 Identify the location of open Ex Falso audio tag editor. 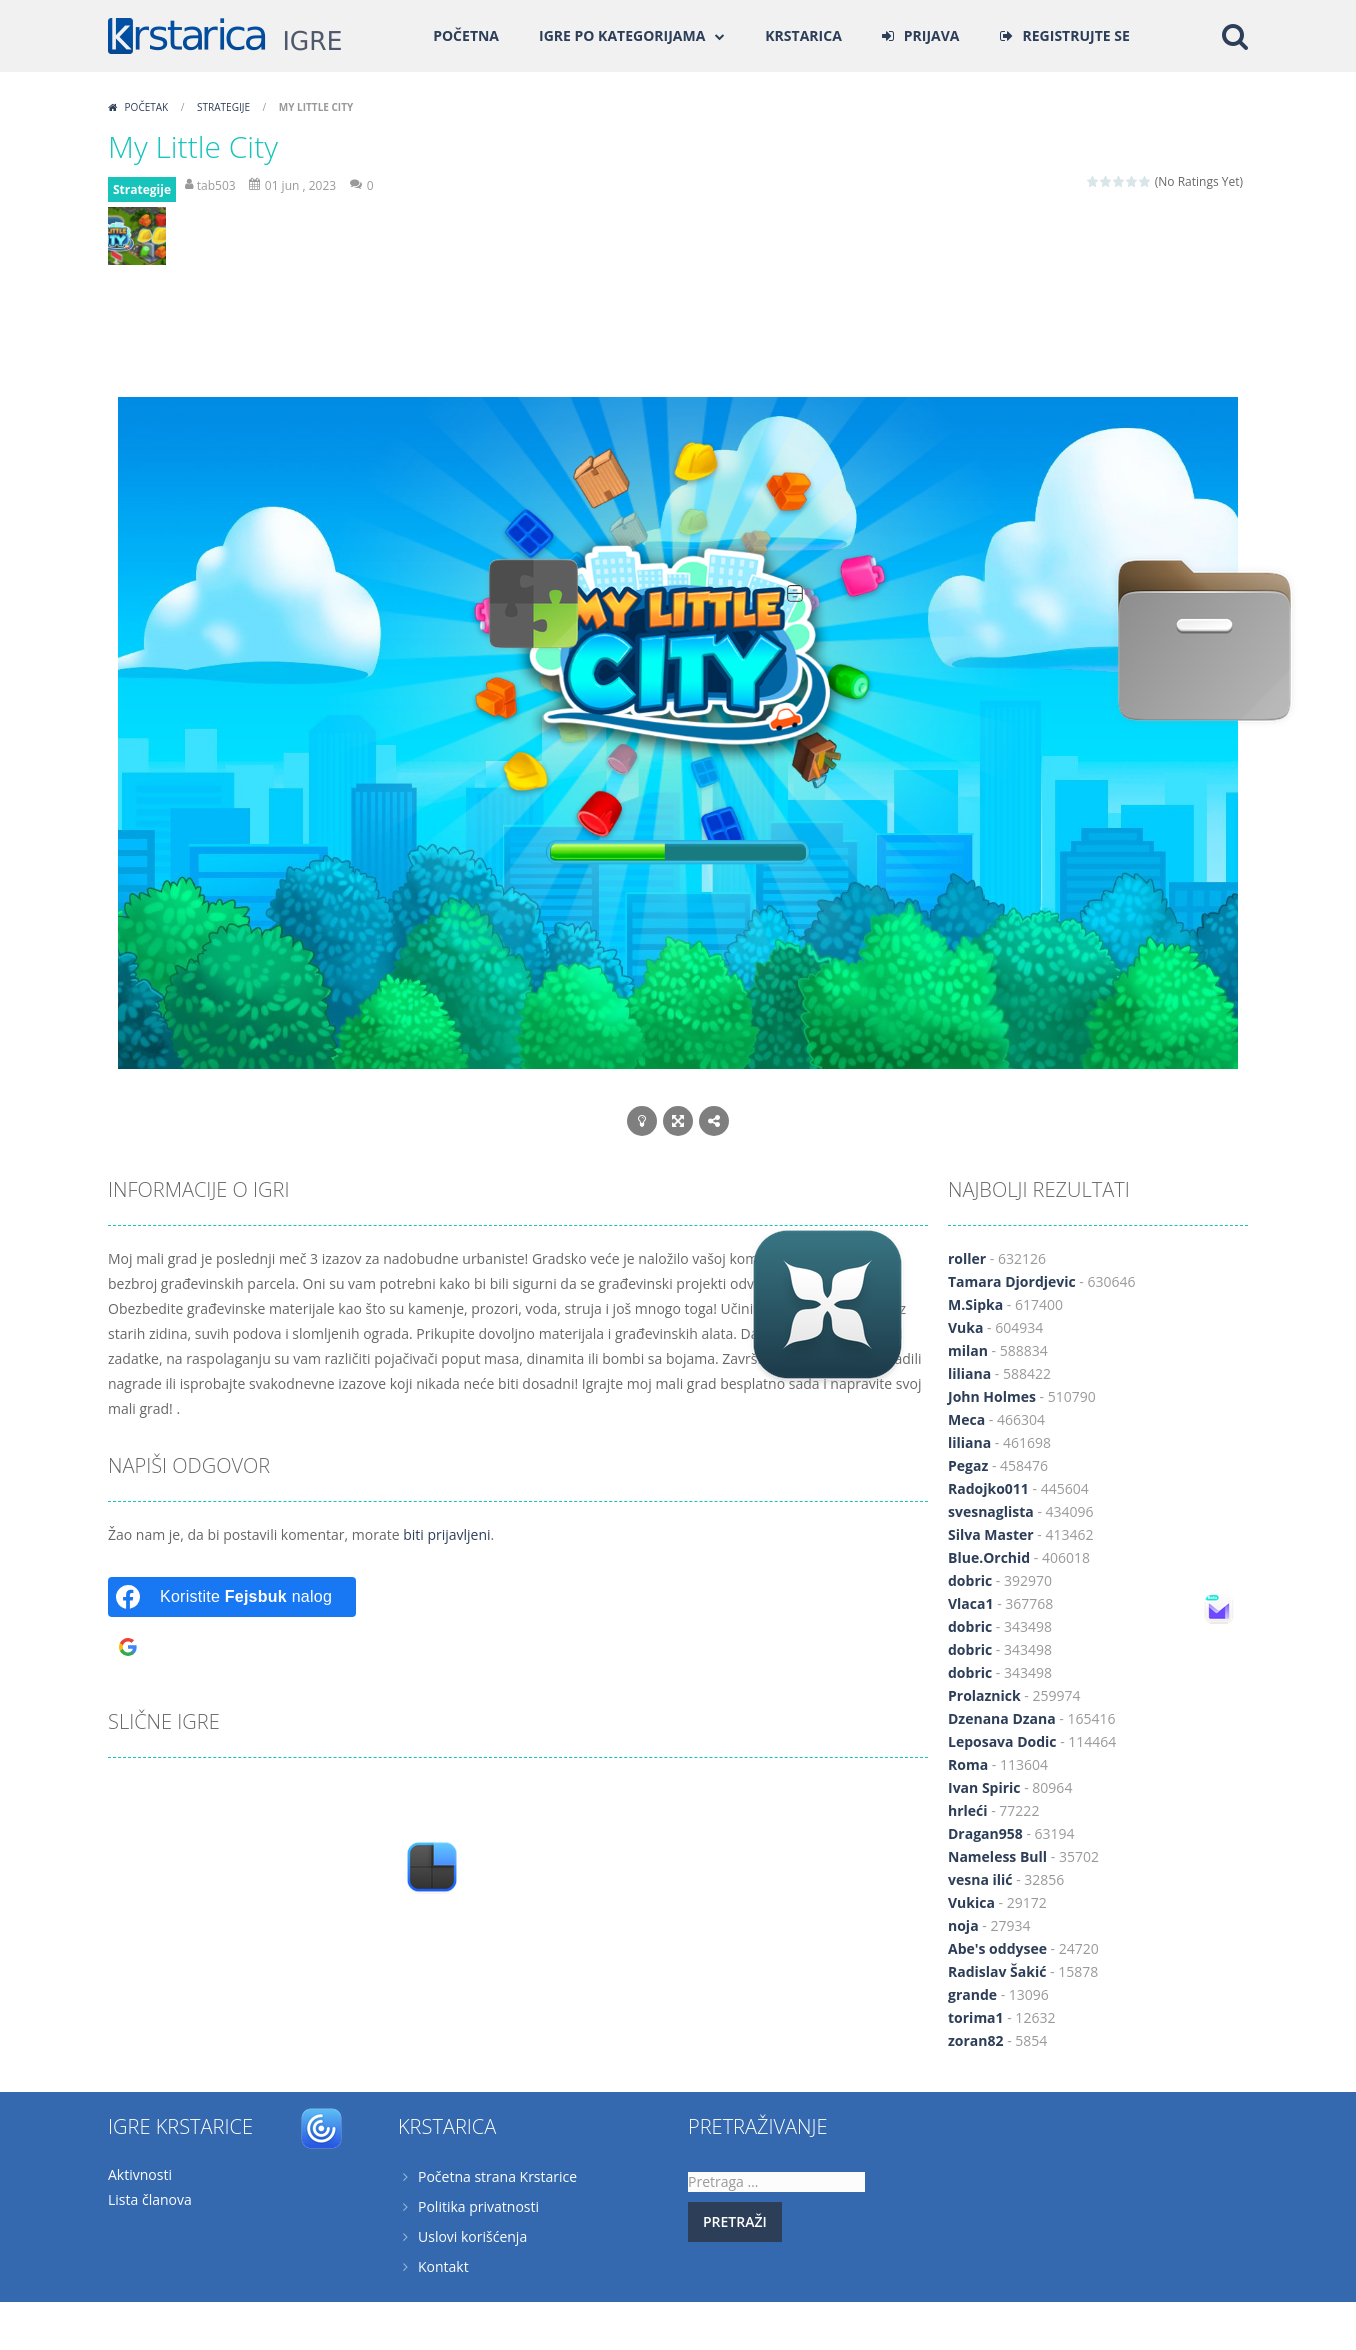
(827, 1304).